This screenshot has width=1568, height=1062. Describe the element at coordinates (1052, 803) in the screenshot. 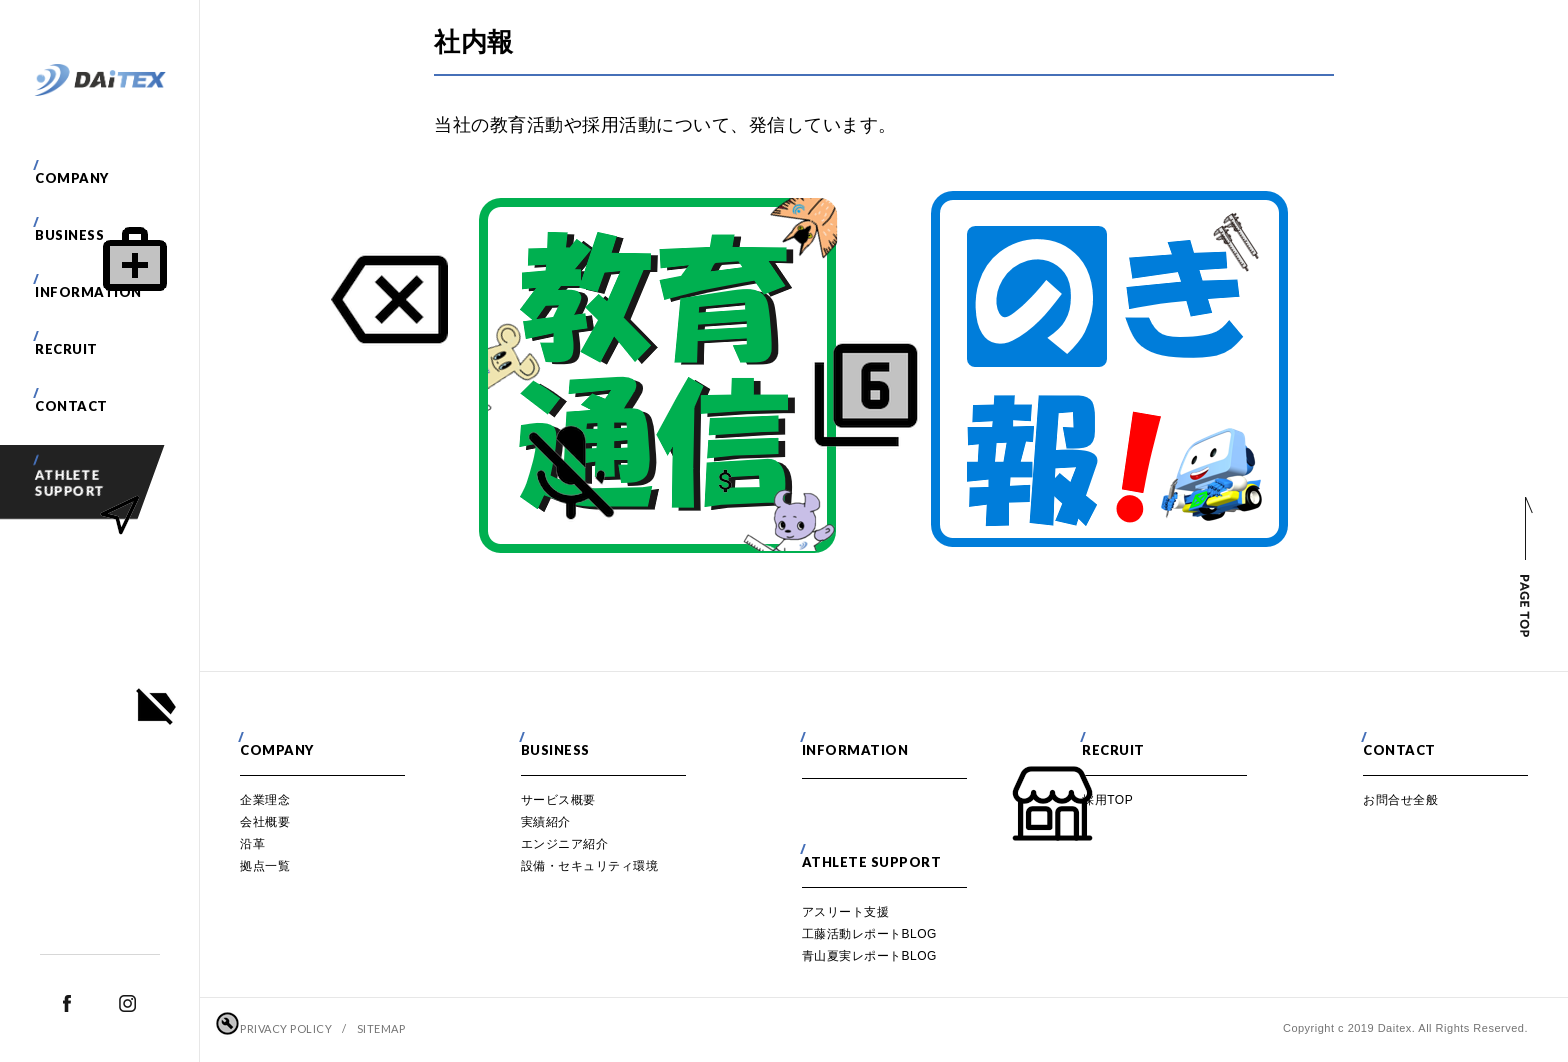

I see `browse or access the store` at that location.